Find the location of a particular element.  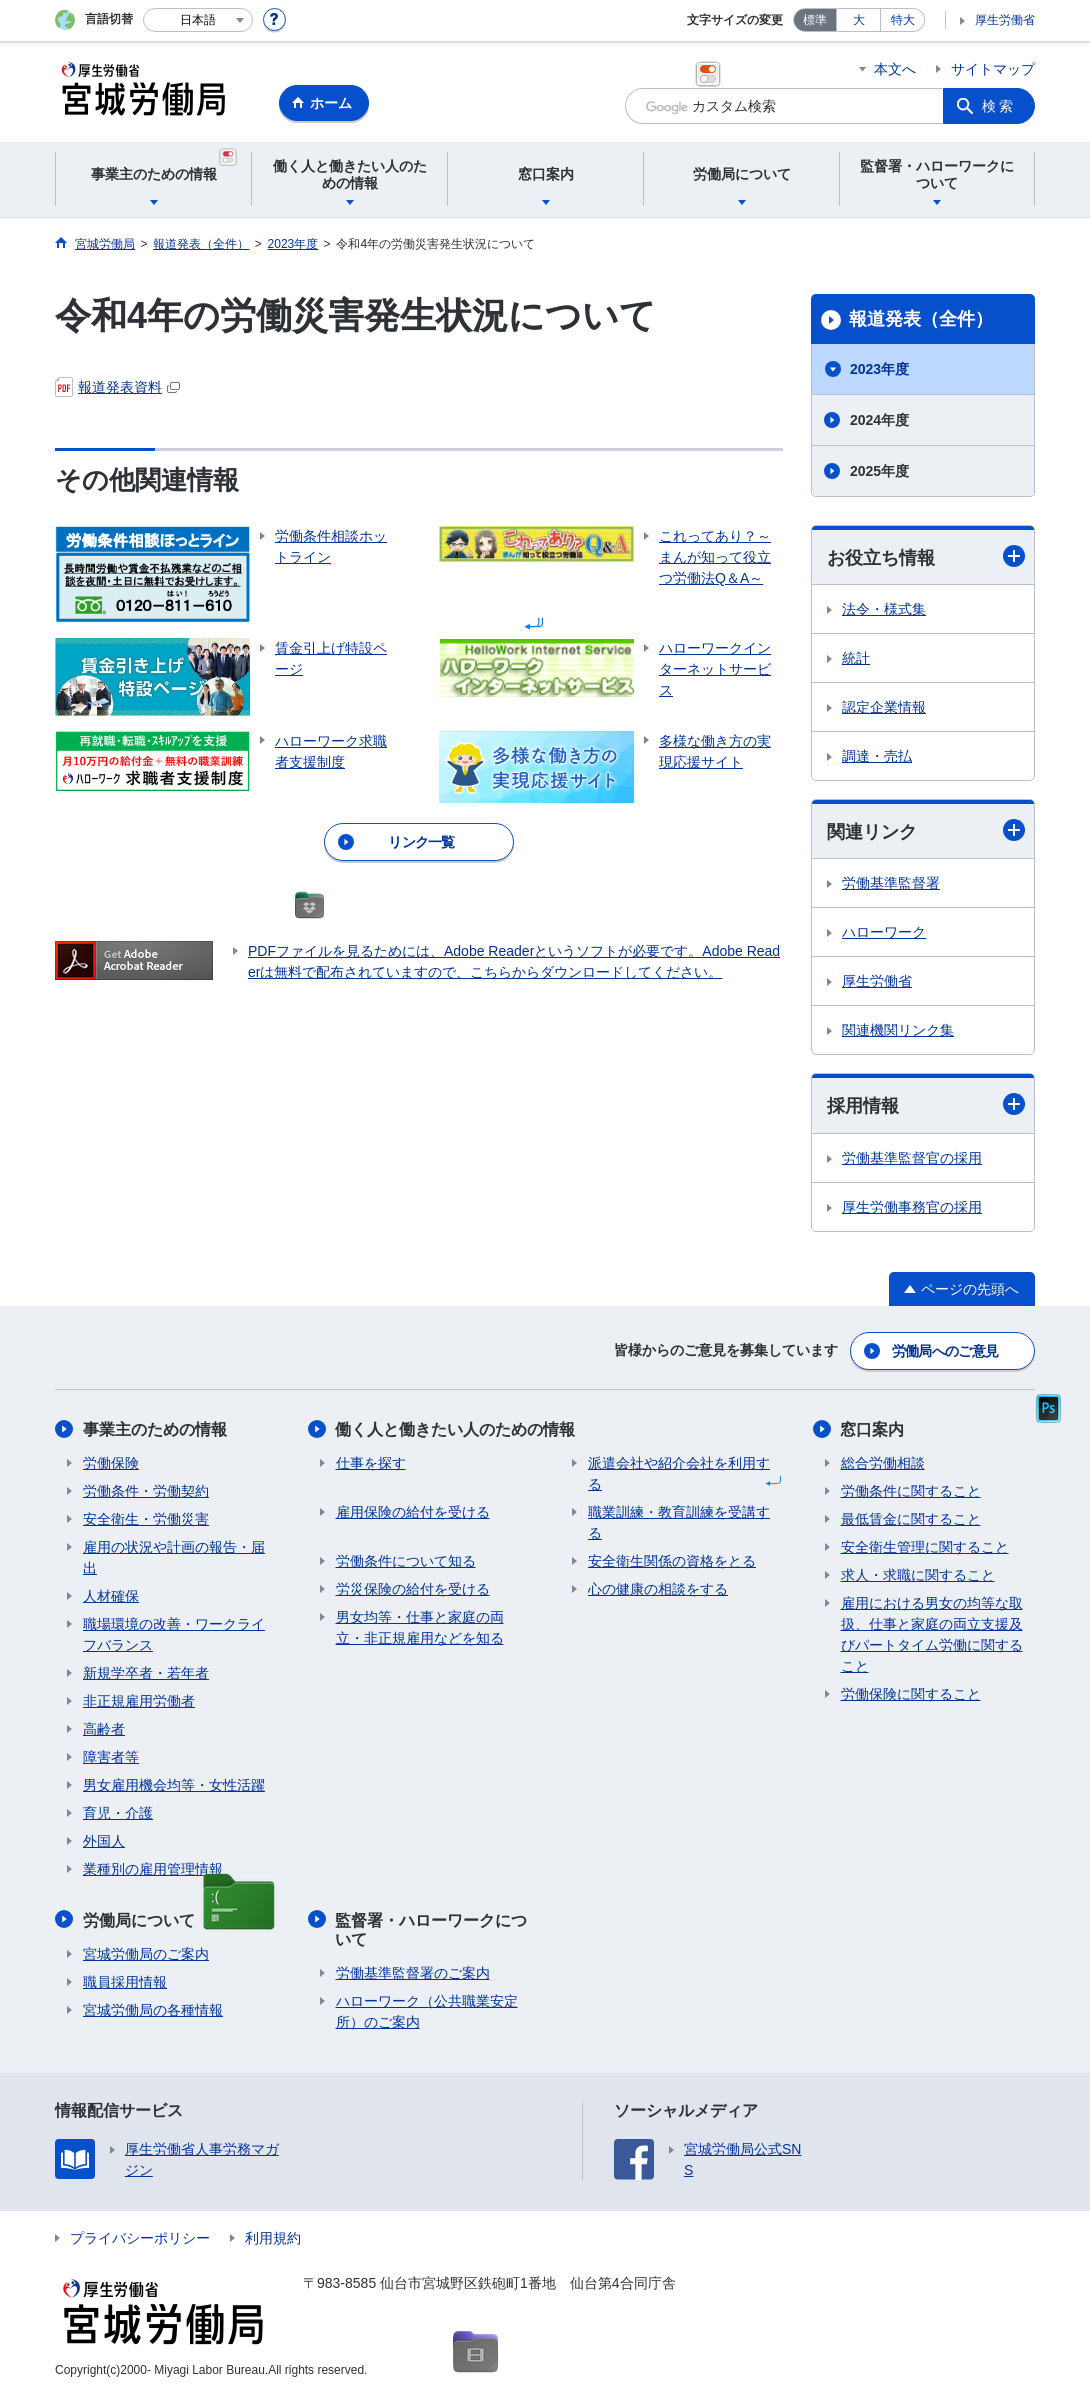

folder containing windows insider or beta system files is located at coordinates (238, 1903).